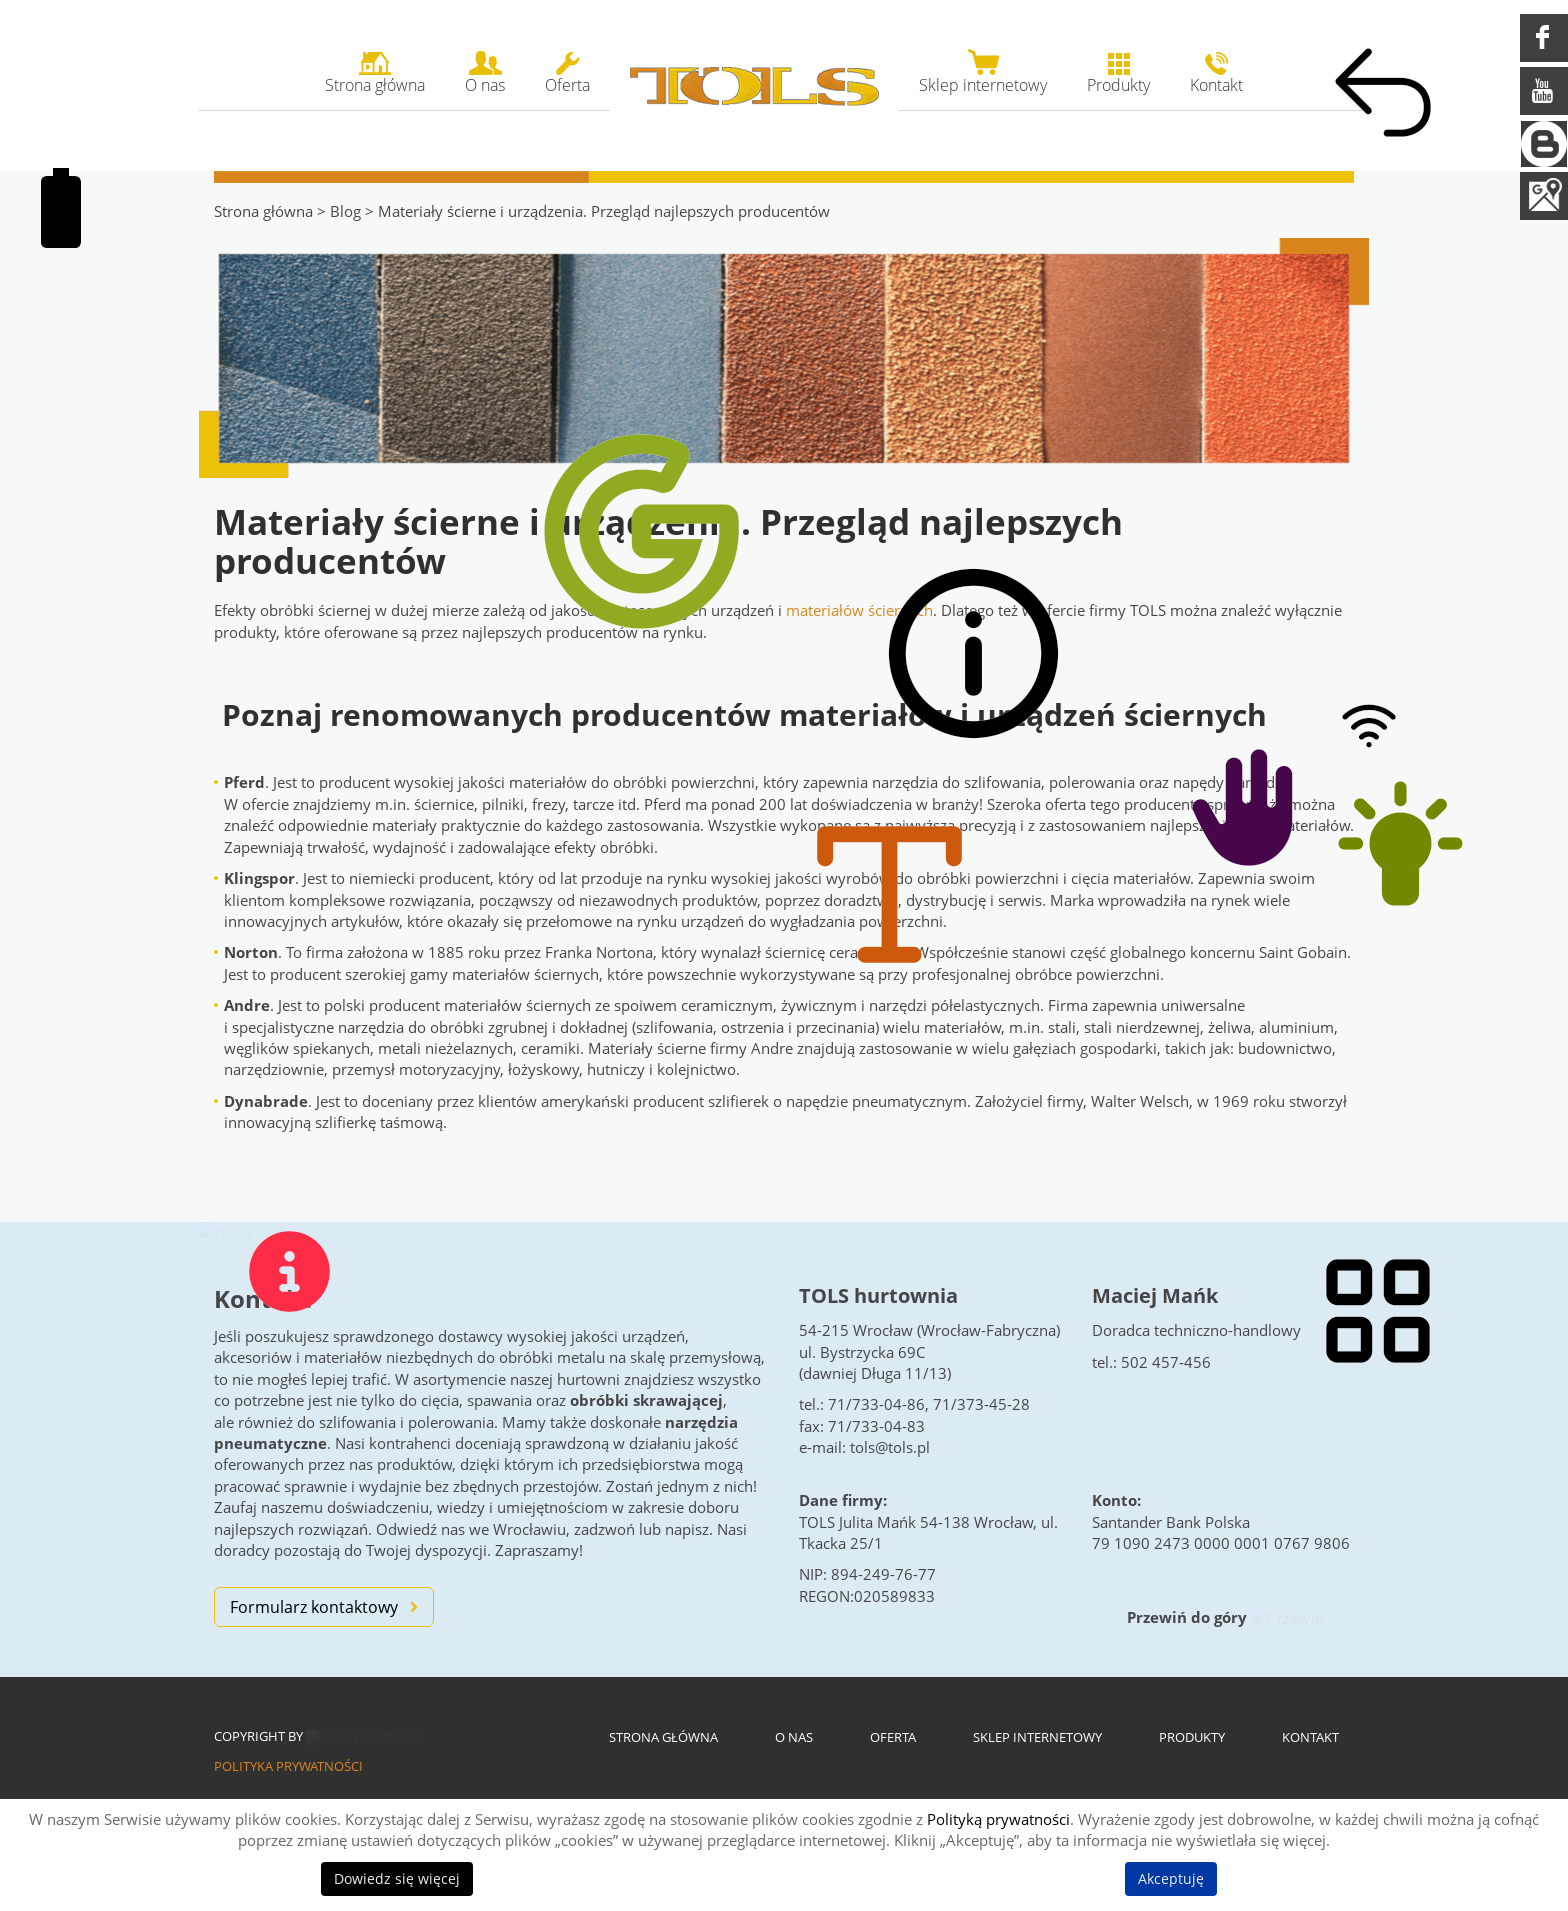  What do you see at coordinates (61, 208) in the screenshot?
I see `indicates current battery level` at bounding box center [61, 208].